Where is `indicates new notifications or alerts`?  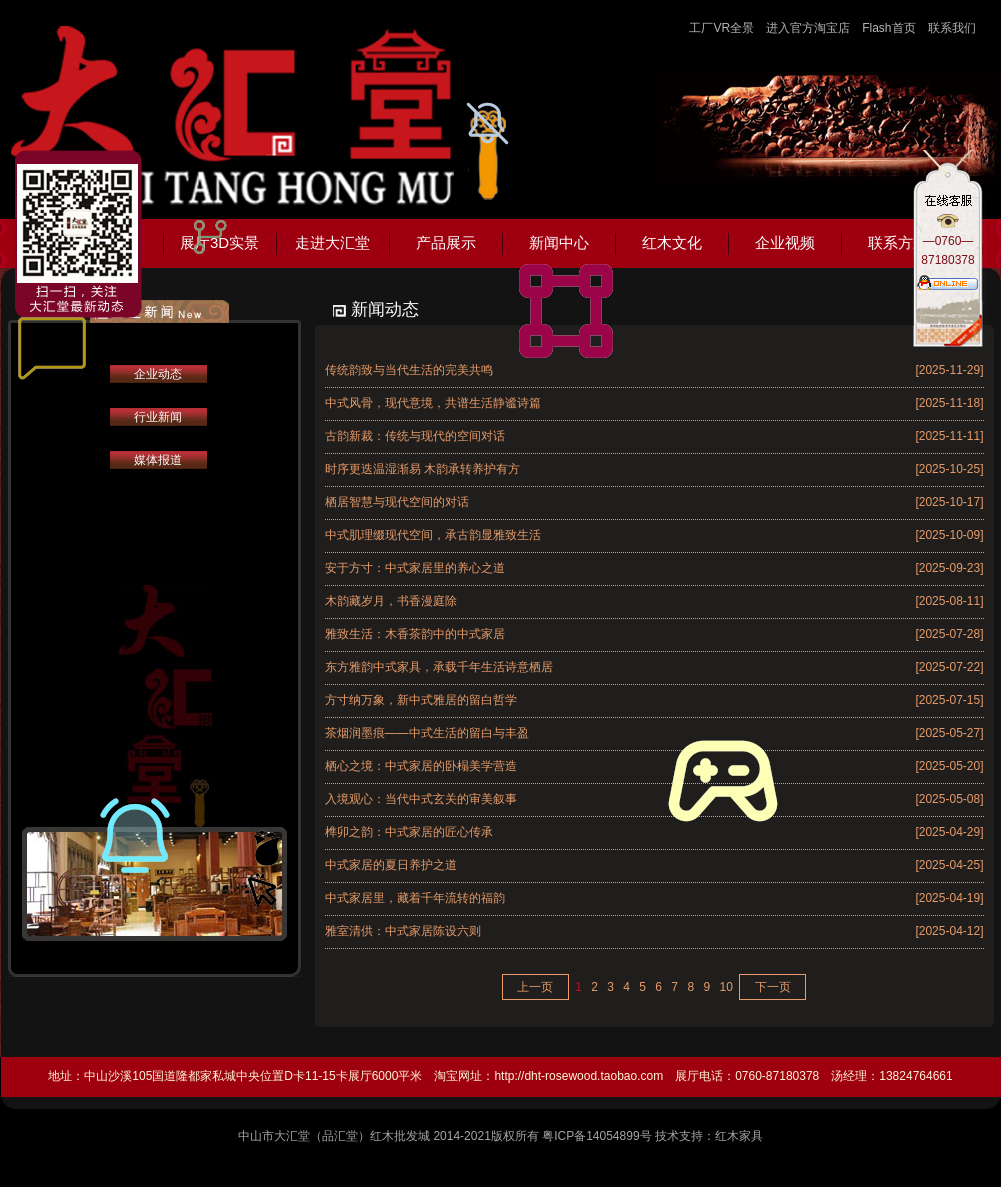 indicates new notifications or alerts is located at coordinates (135, 837).